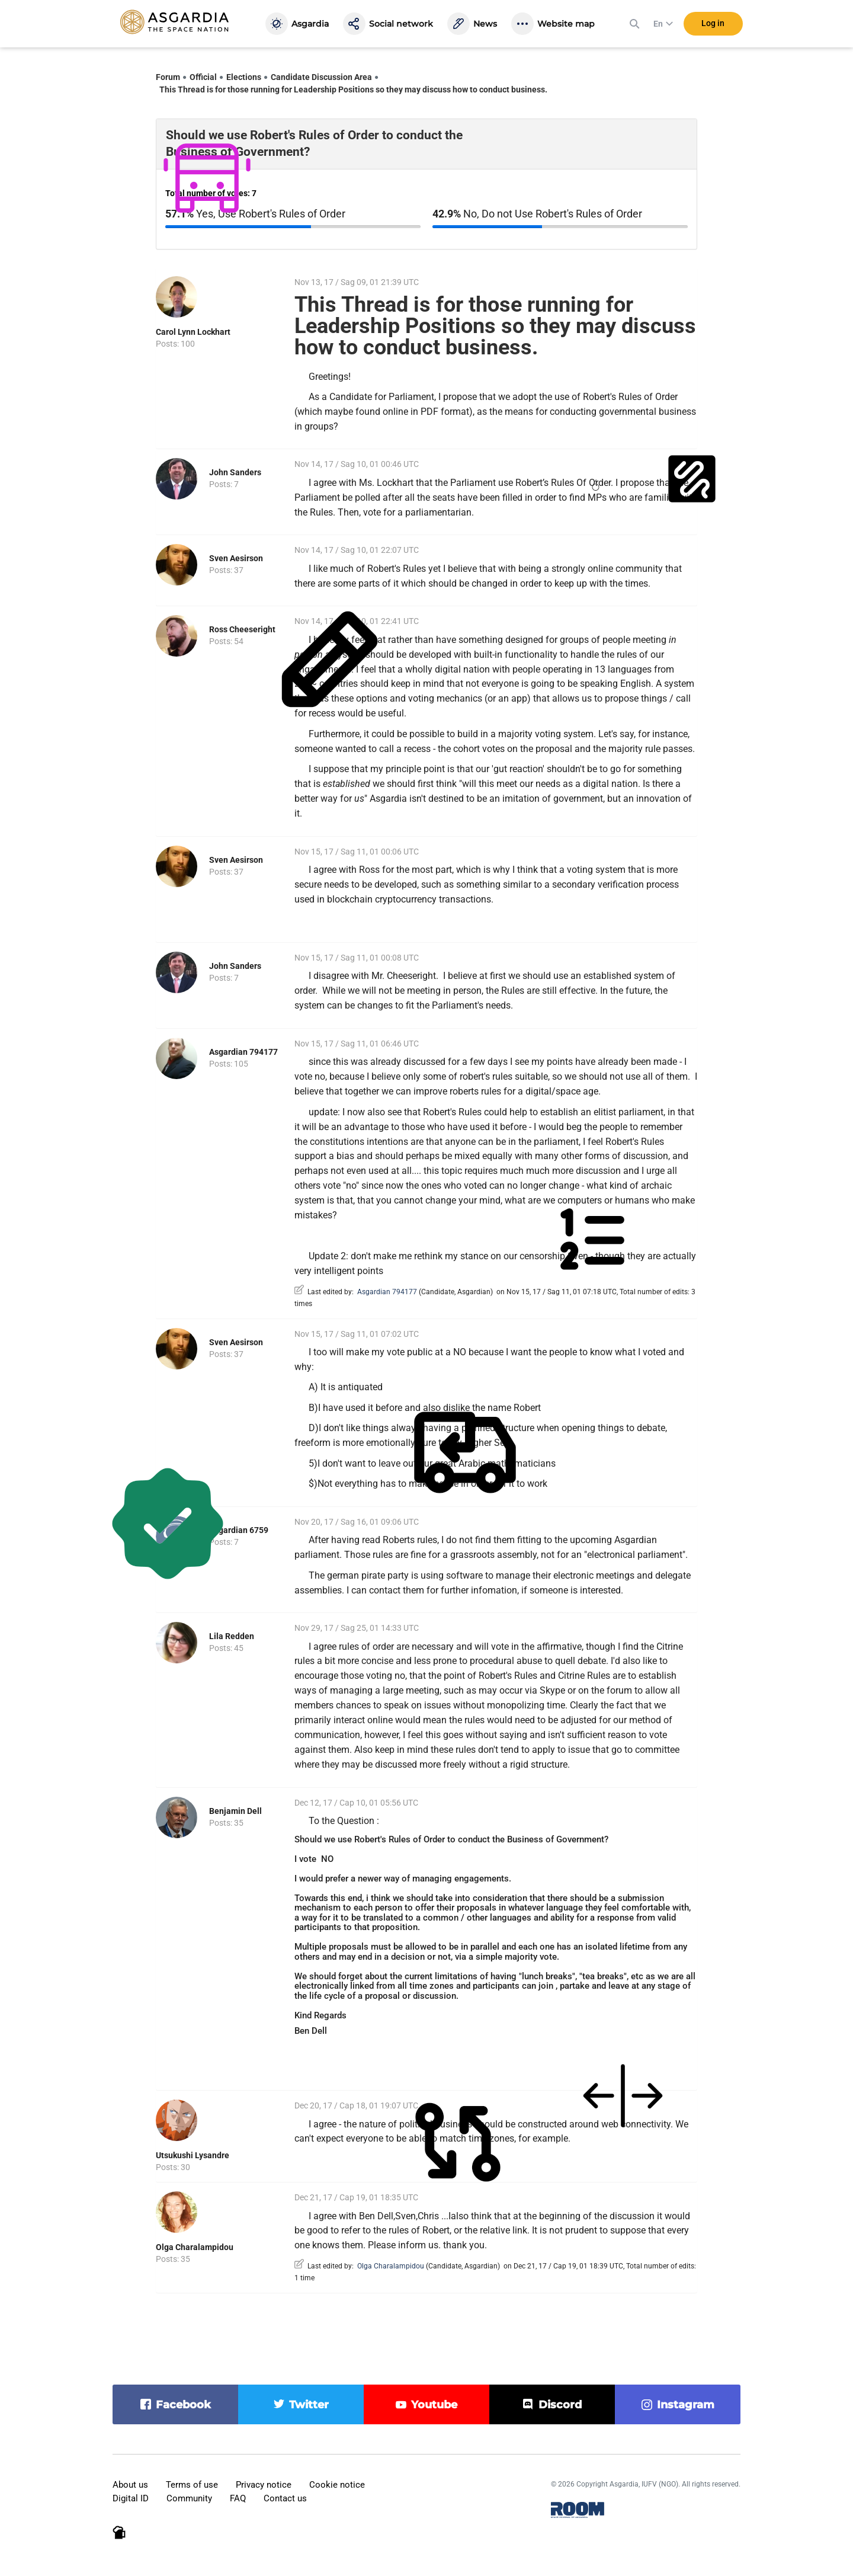 The width and height of the screenshot is (853, 2576). What do you see at coordinates (328, 661) in the screenshot?
I see `edit content or settings` at bounding box center [328, 661].